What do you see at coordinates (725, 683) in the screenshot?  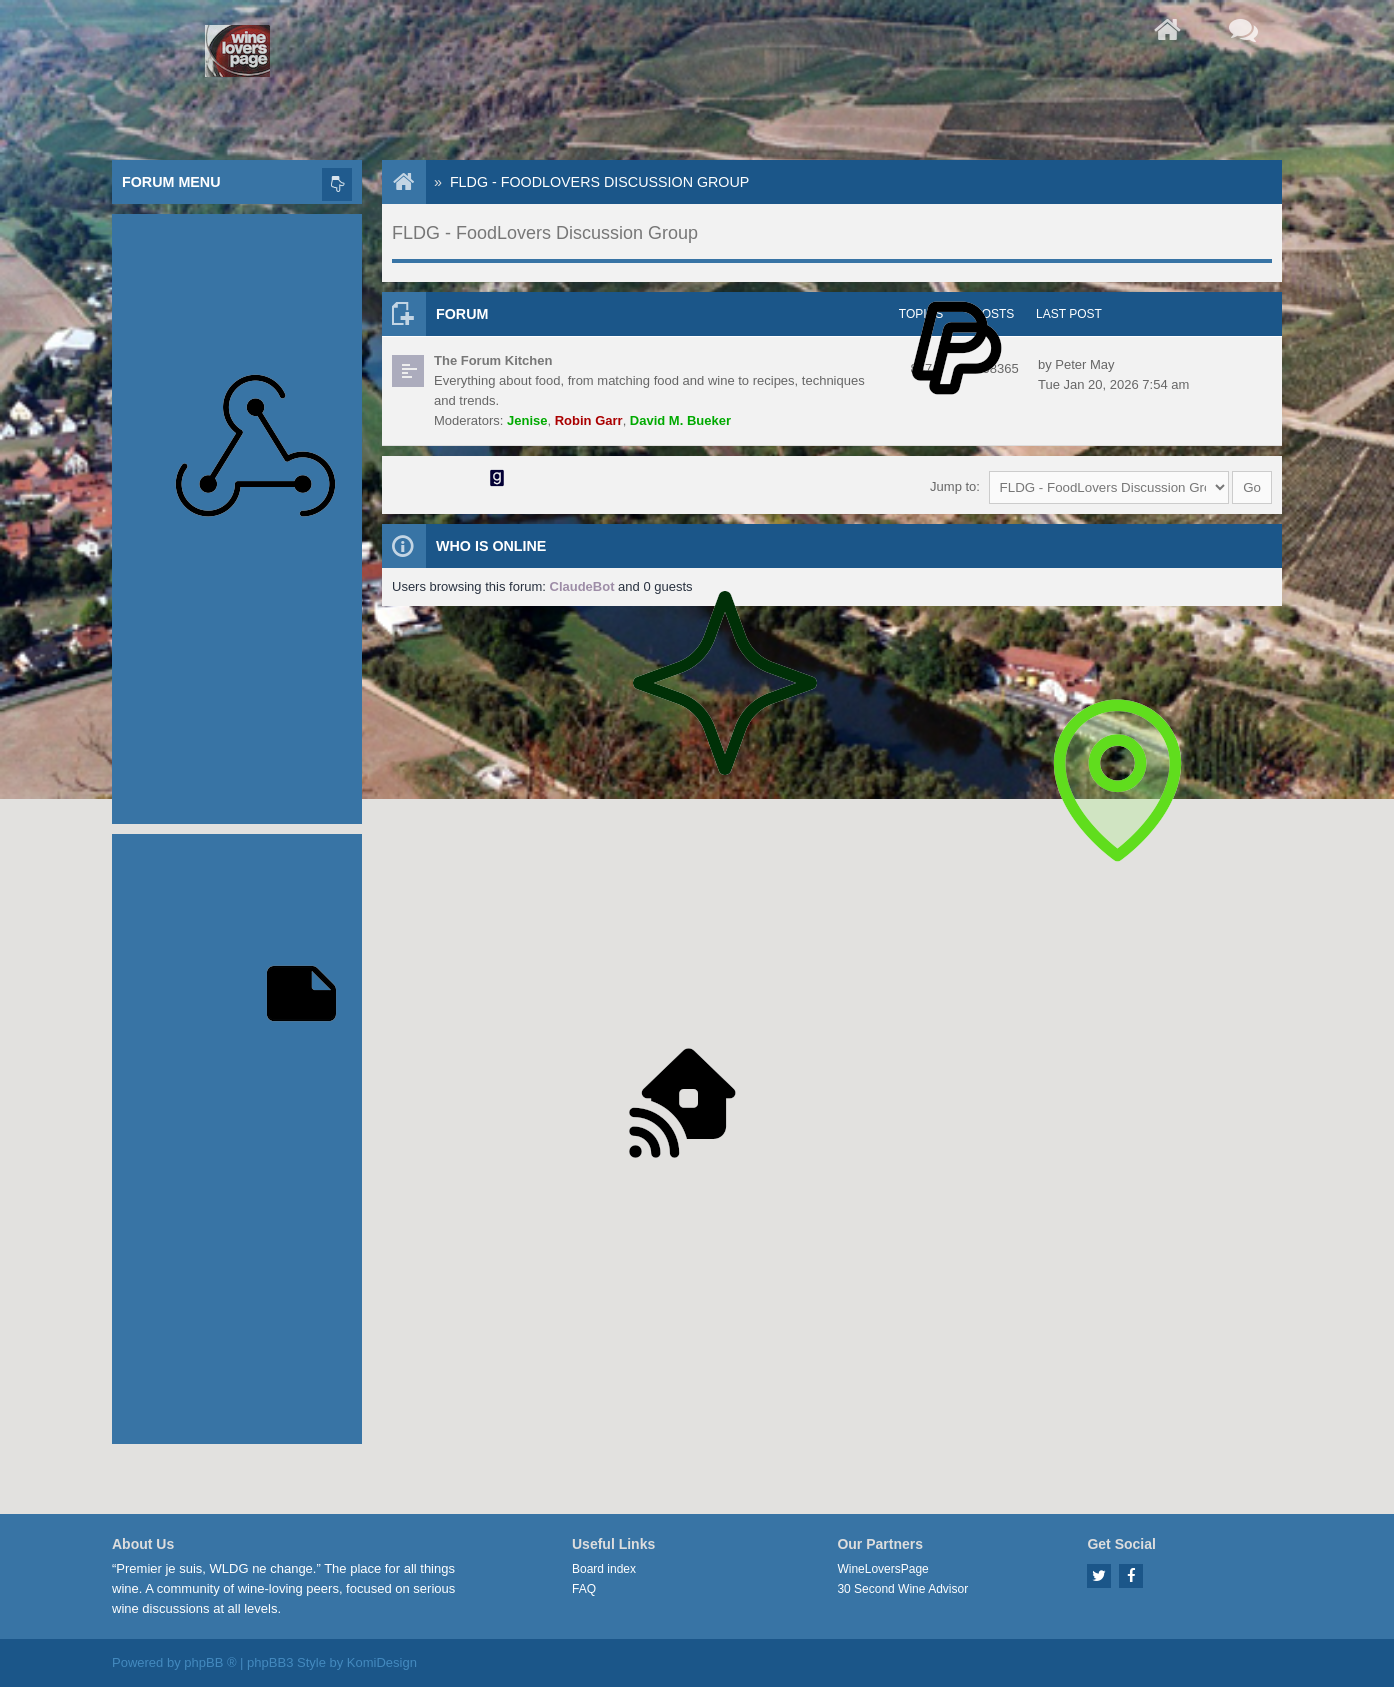 I see `indicates AI-generated or enhanced content` at bounding box center [725, 683].